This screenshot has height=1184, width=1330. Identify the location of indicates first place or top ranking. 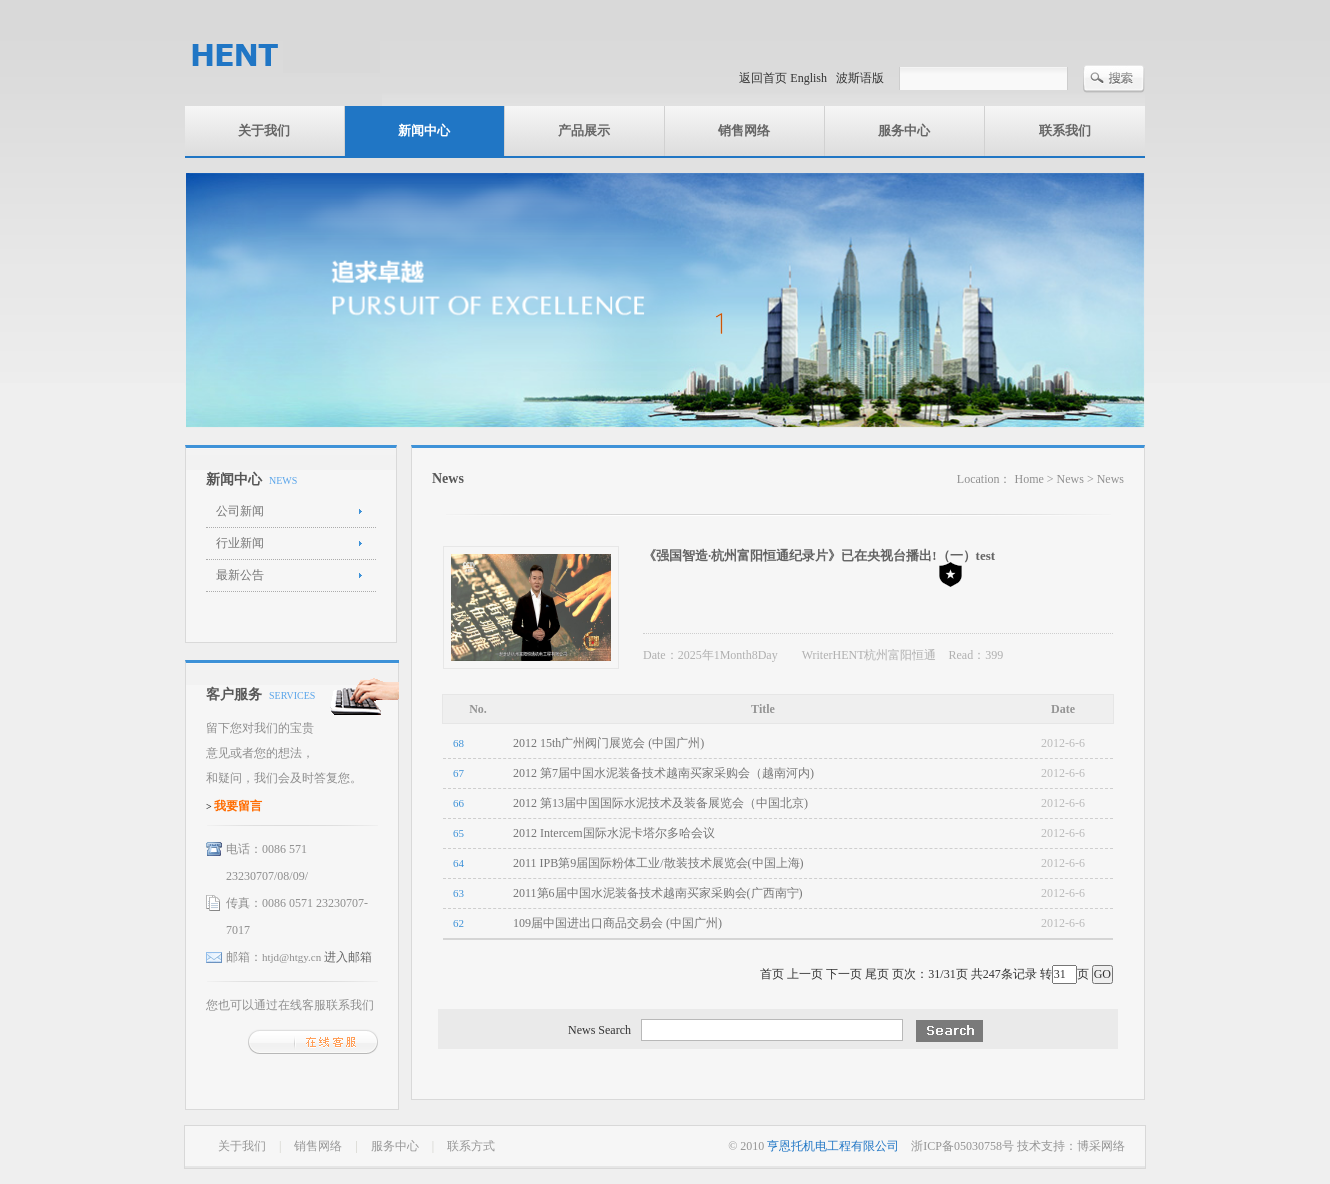
(720, 323).